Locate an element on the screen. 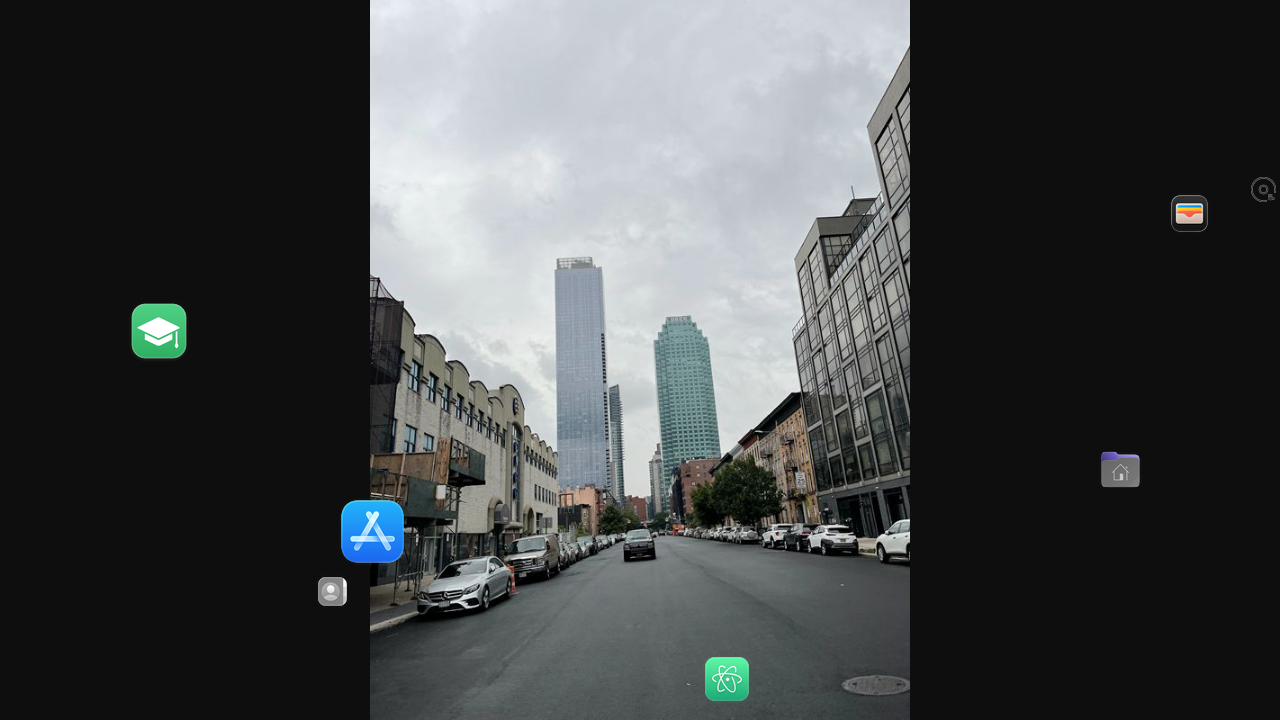  open education or learning apps is located at coordinates (159, 331).